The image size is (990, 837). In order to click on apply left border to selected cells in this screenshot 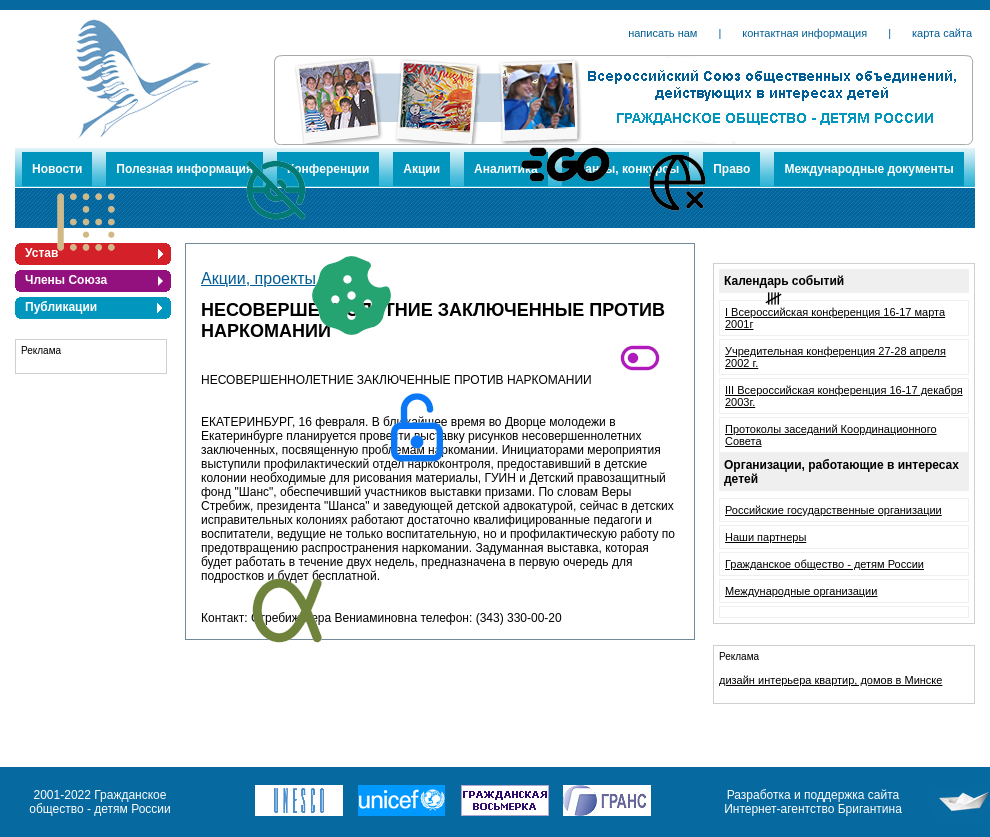, I will do `click(86, 222)`.